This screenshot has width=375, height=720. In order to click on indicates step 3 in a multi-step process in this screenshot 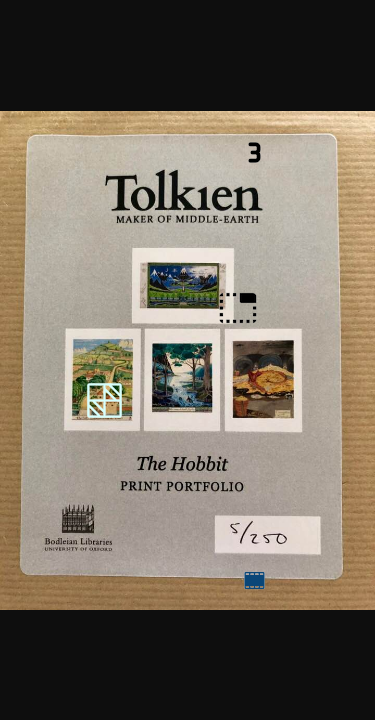, I will do `click(254, 152)`.